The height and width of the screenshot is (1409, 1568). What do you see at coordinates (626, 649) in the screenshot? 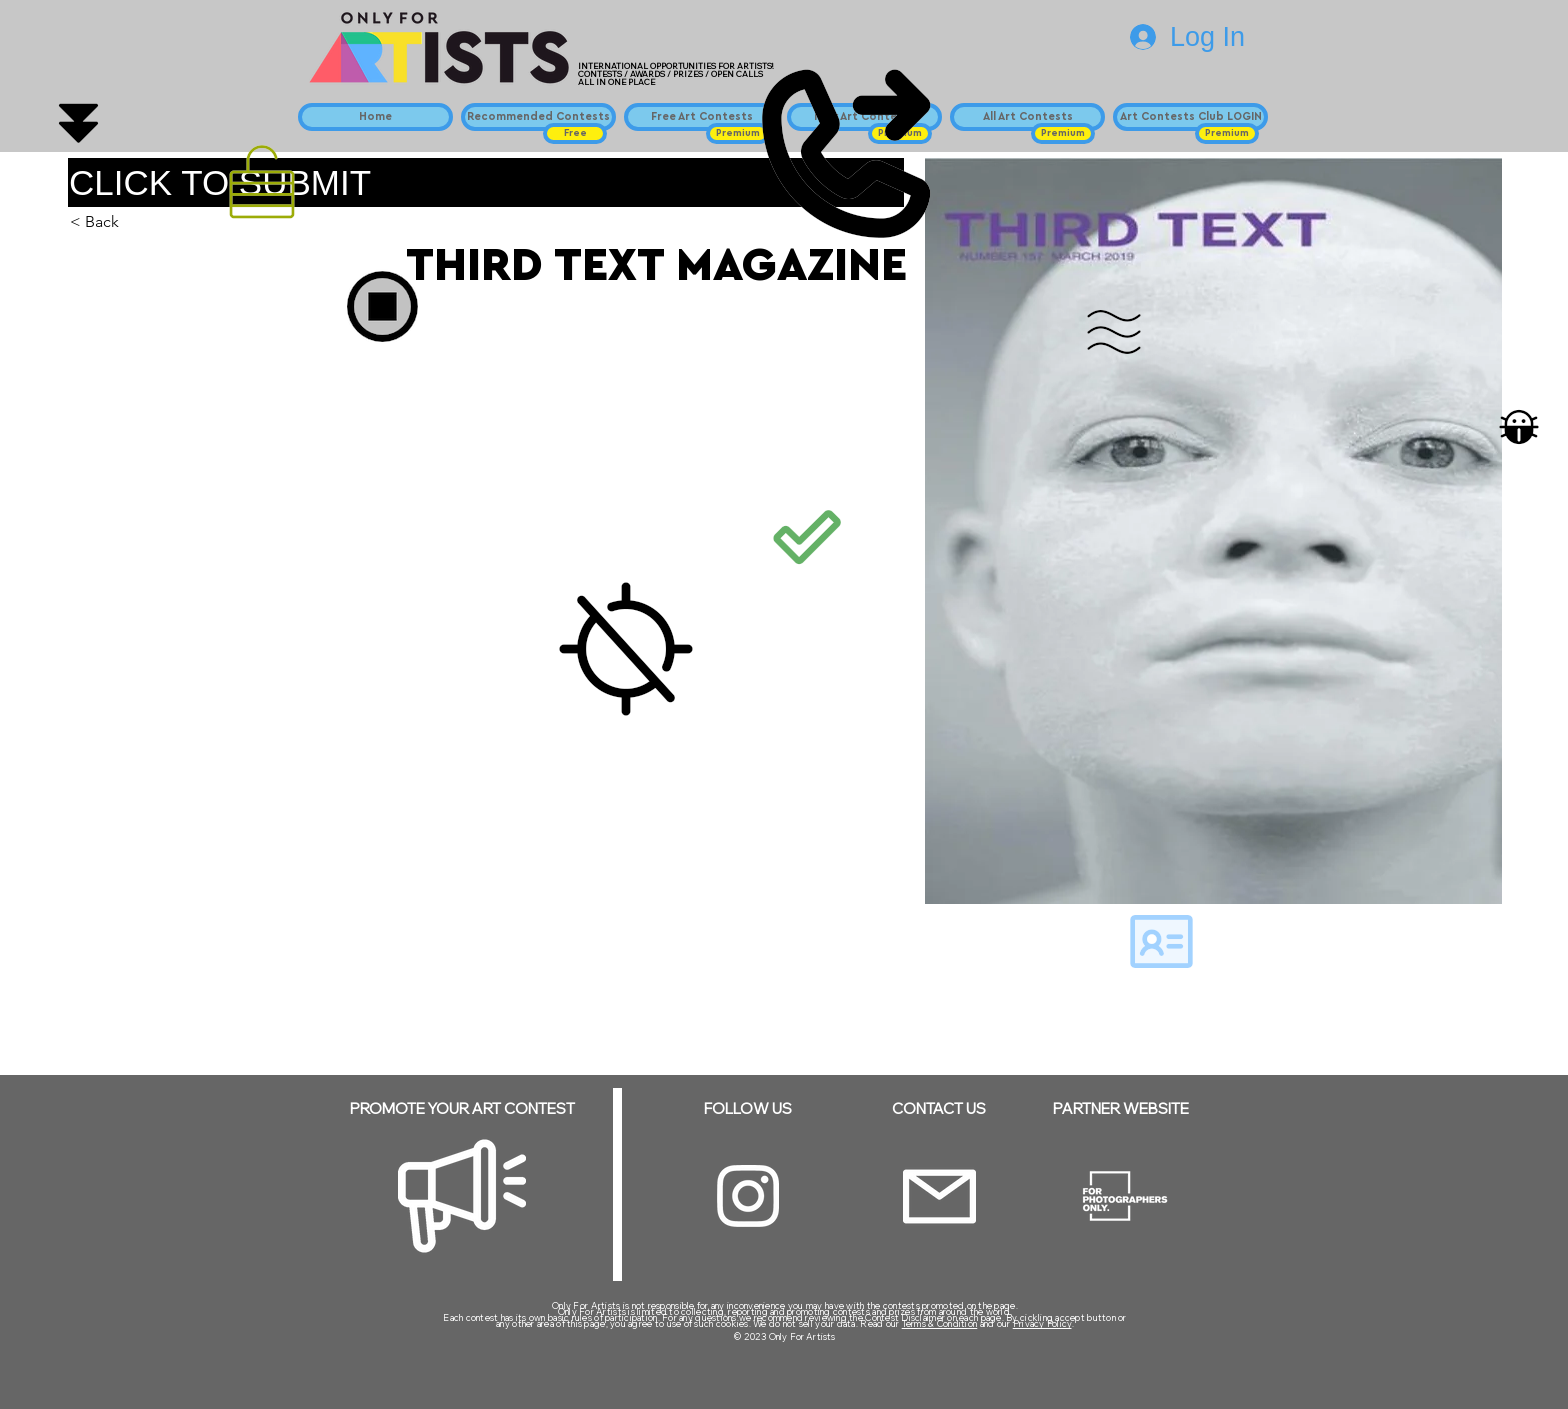
I see `location services disabled` at bounding box center [626, 649].